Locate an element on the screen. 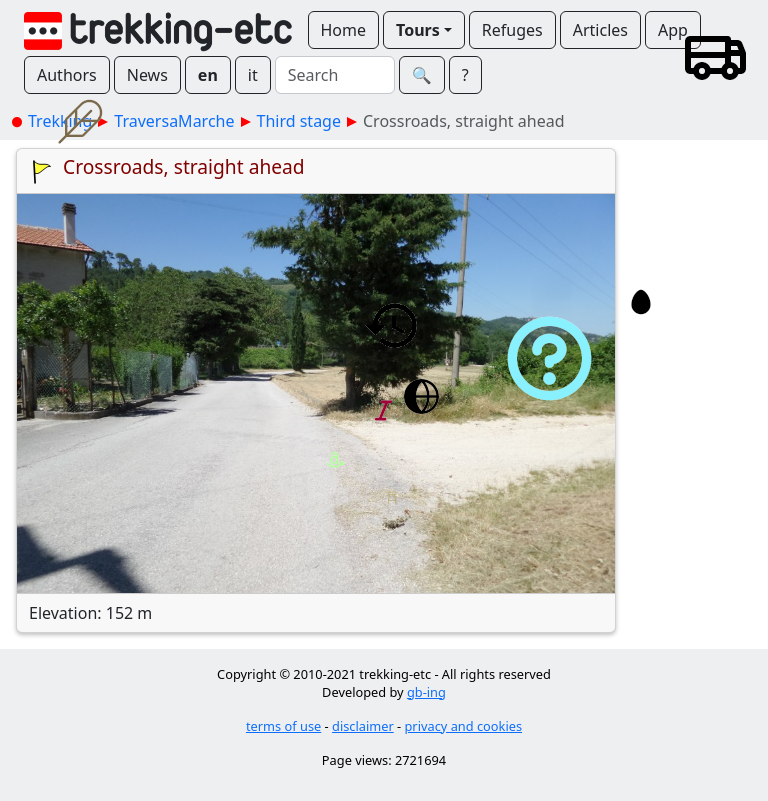 This screenshot has width=768, height=801. access help or FAQ section is located at coordinates (549, 358).